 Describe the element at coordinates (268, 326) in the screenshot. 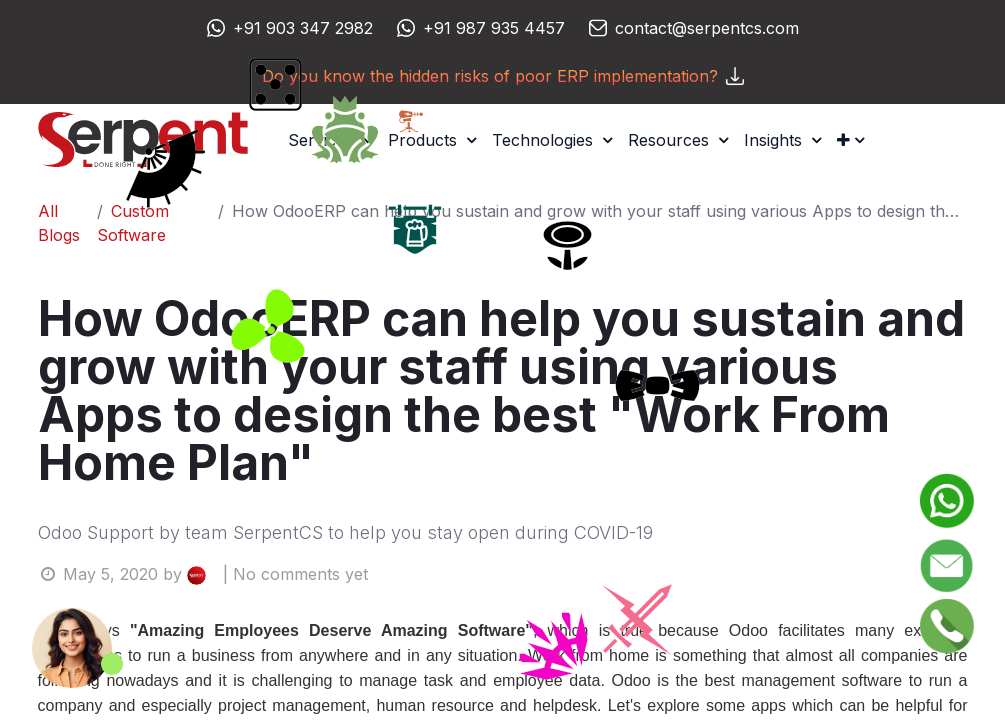

I see `access boat or marine vehicle settings` at that location.